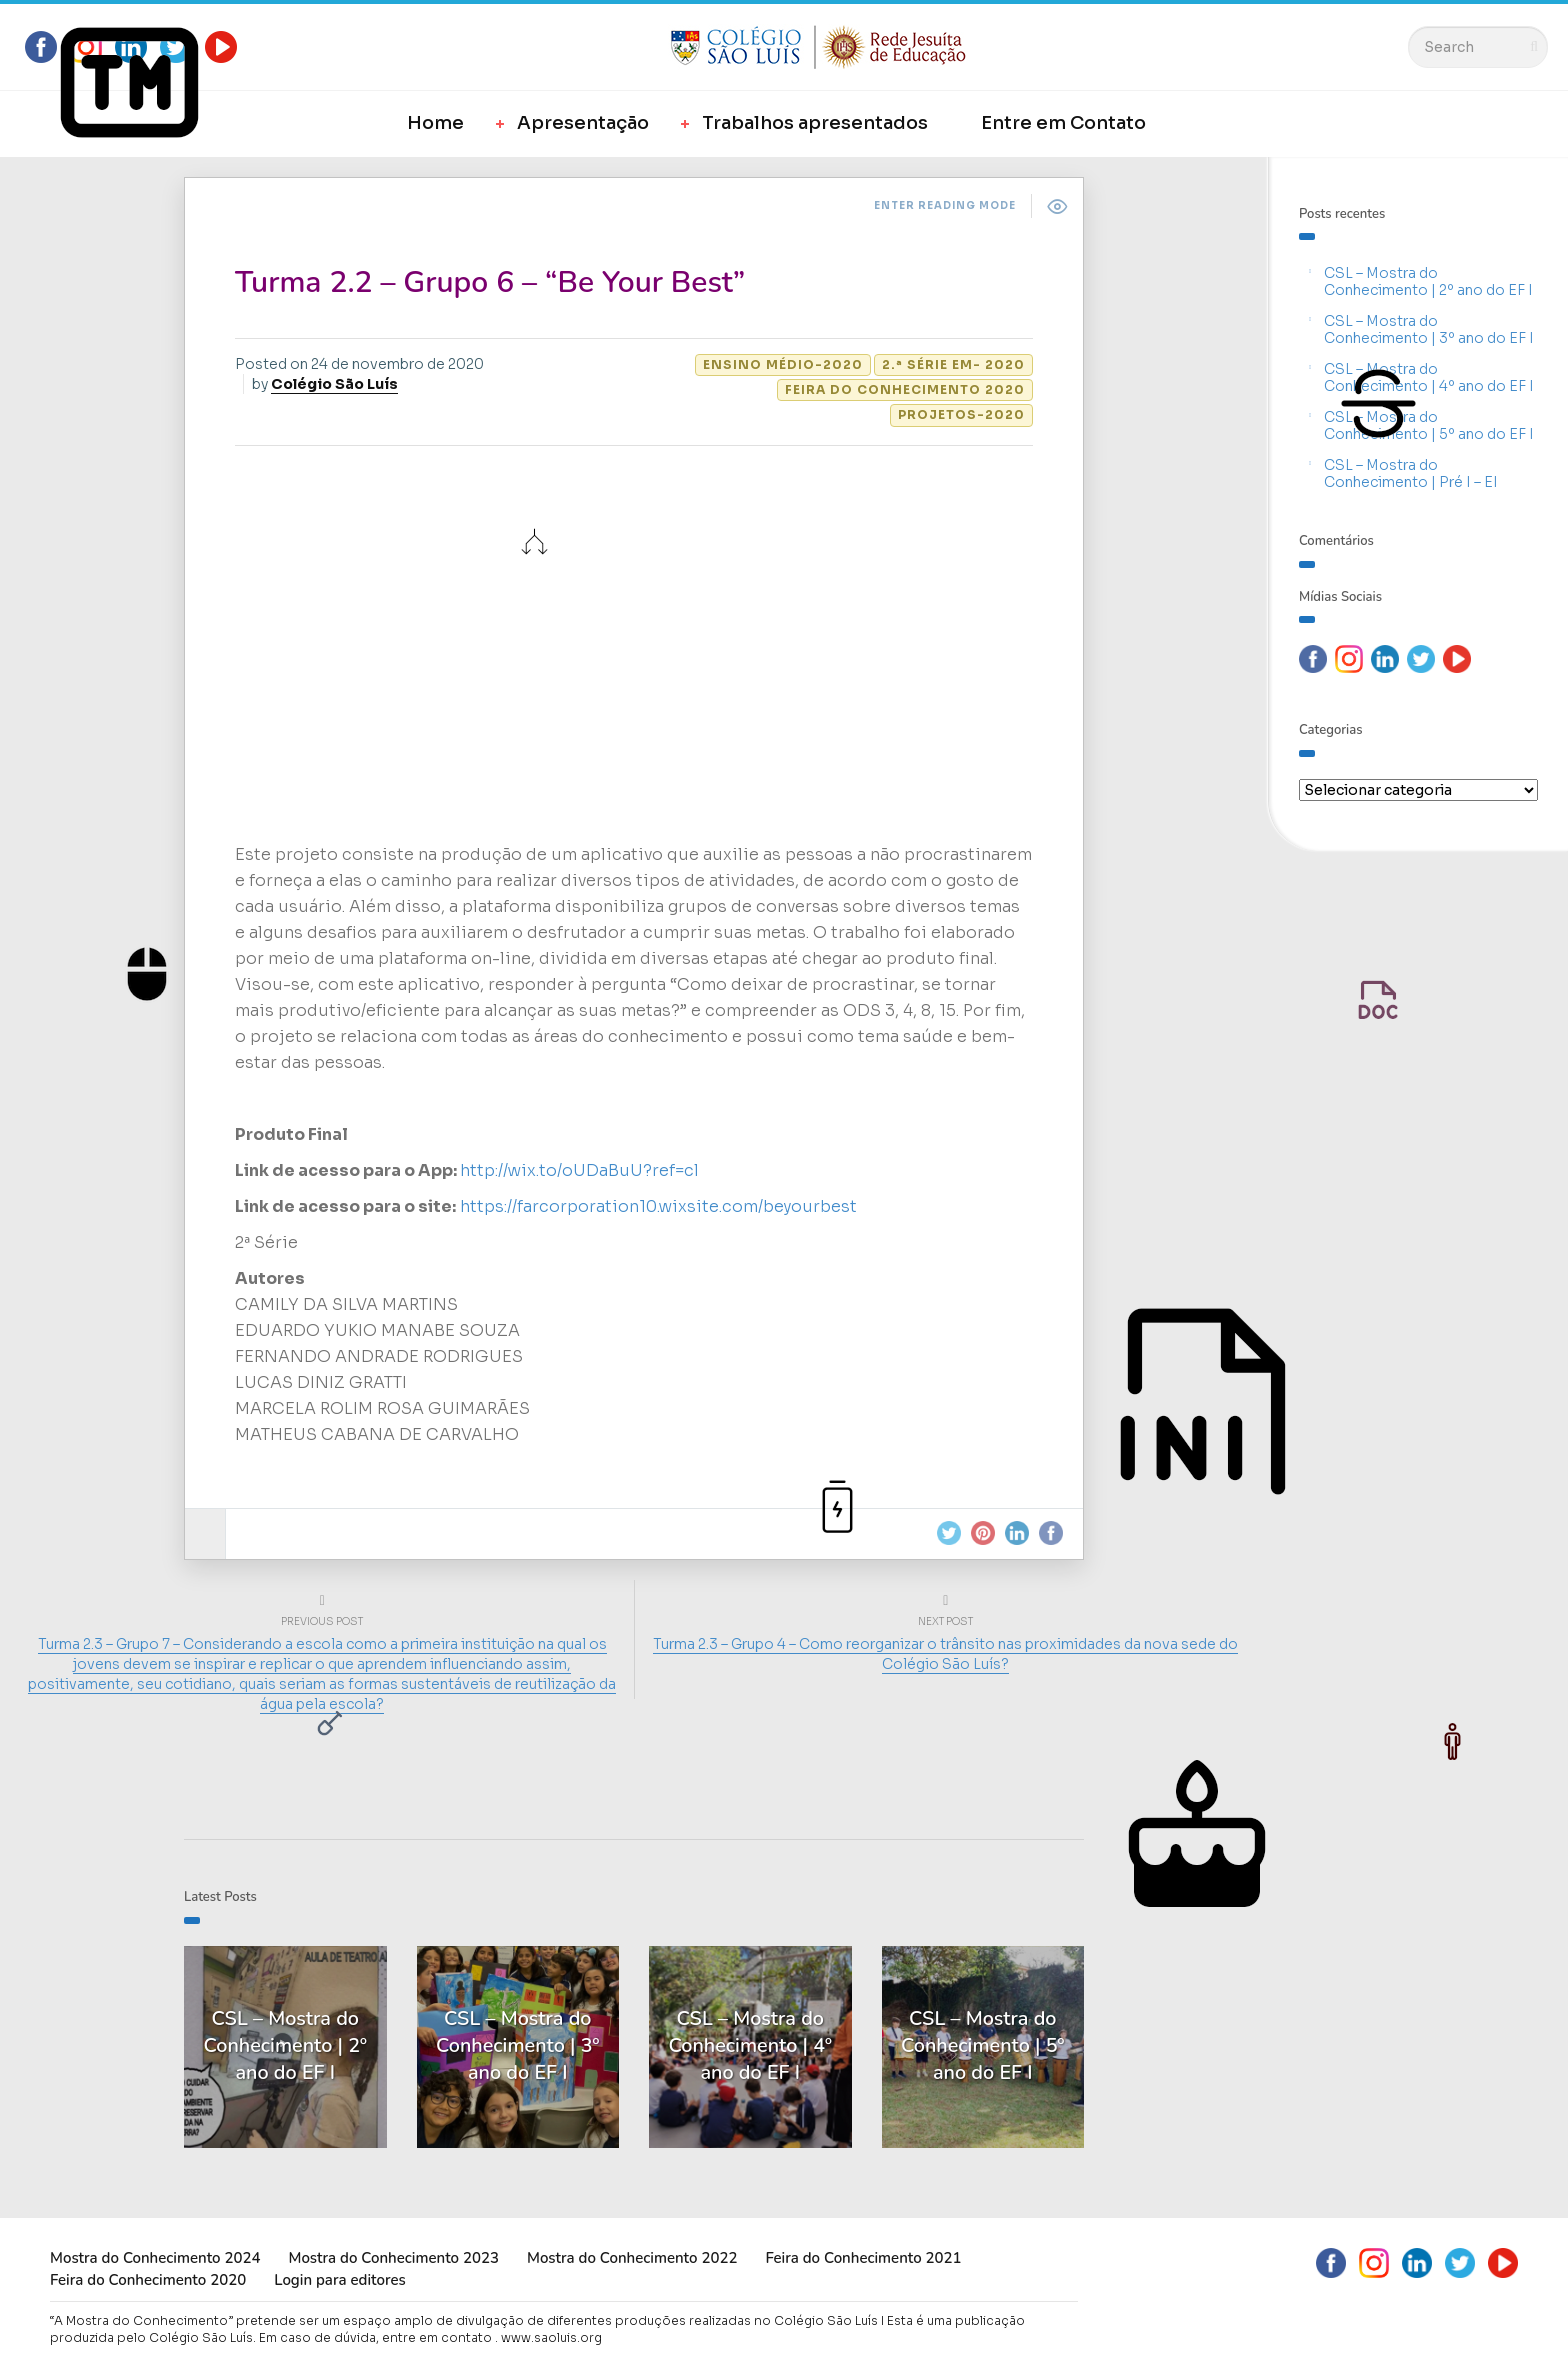 This screenshot has width=1568, height=2376. I want to click on open or view an INI configuration file, so click(1206, 1401).